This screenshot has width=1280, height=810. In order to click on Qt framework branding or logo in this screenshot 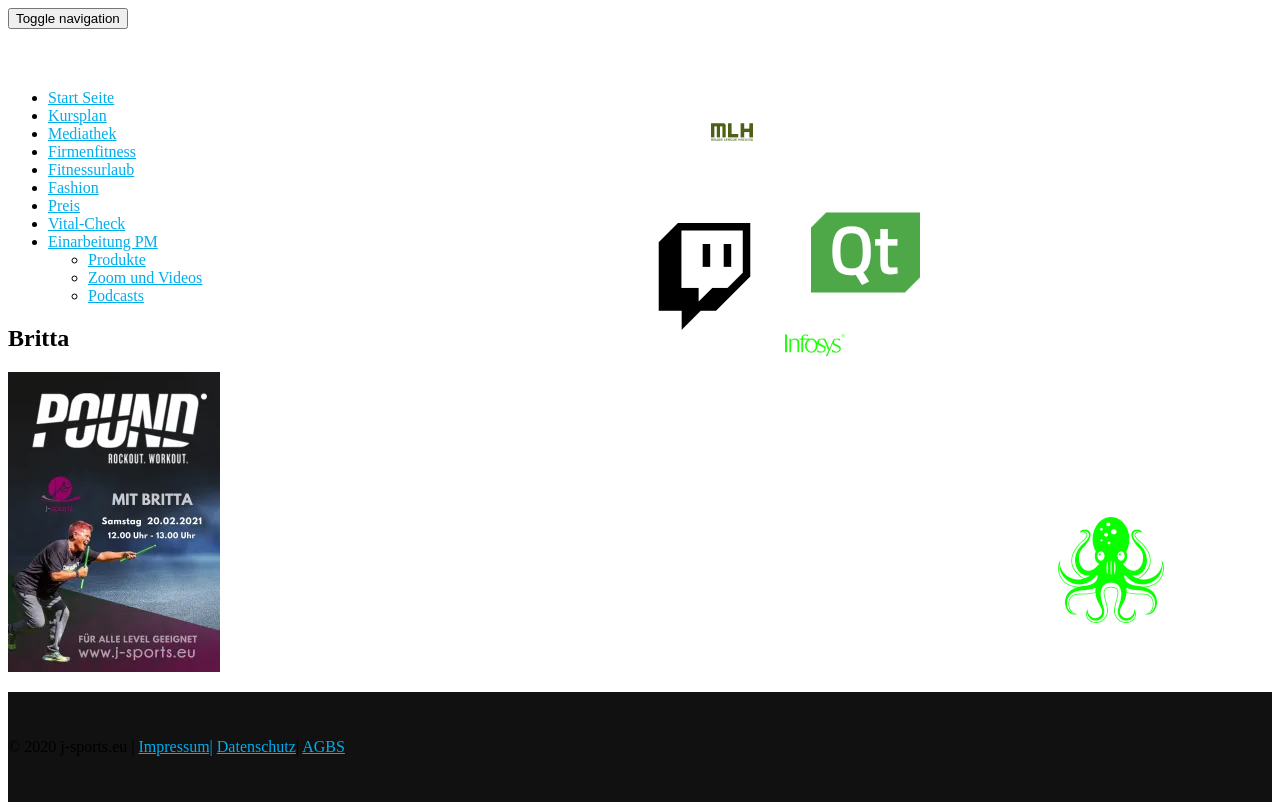, I will do `click(865, 252)`.